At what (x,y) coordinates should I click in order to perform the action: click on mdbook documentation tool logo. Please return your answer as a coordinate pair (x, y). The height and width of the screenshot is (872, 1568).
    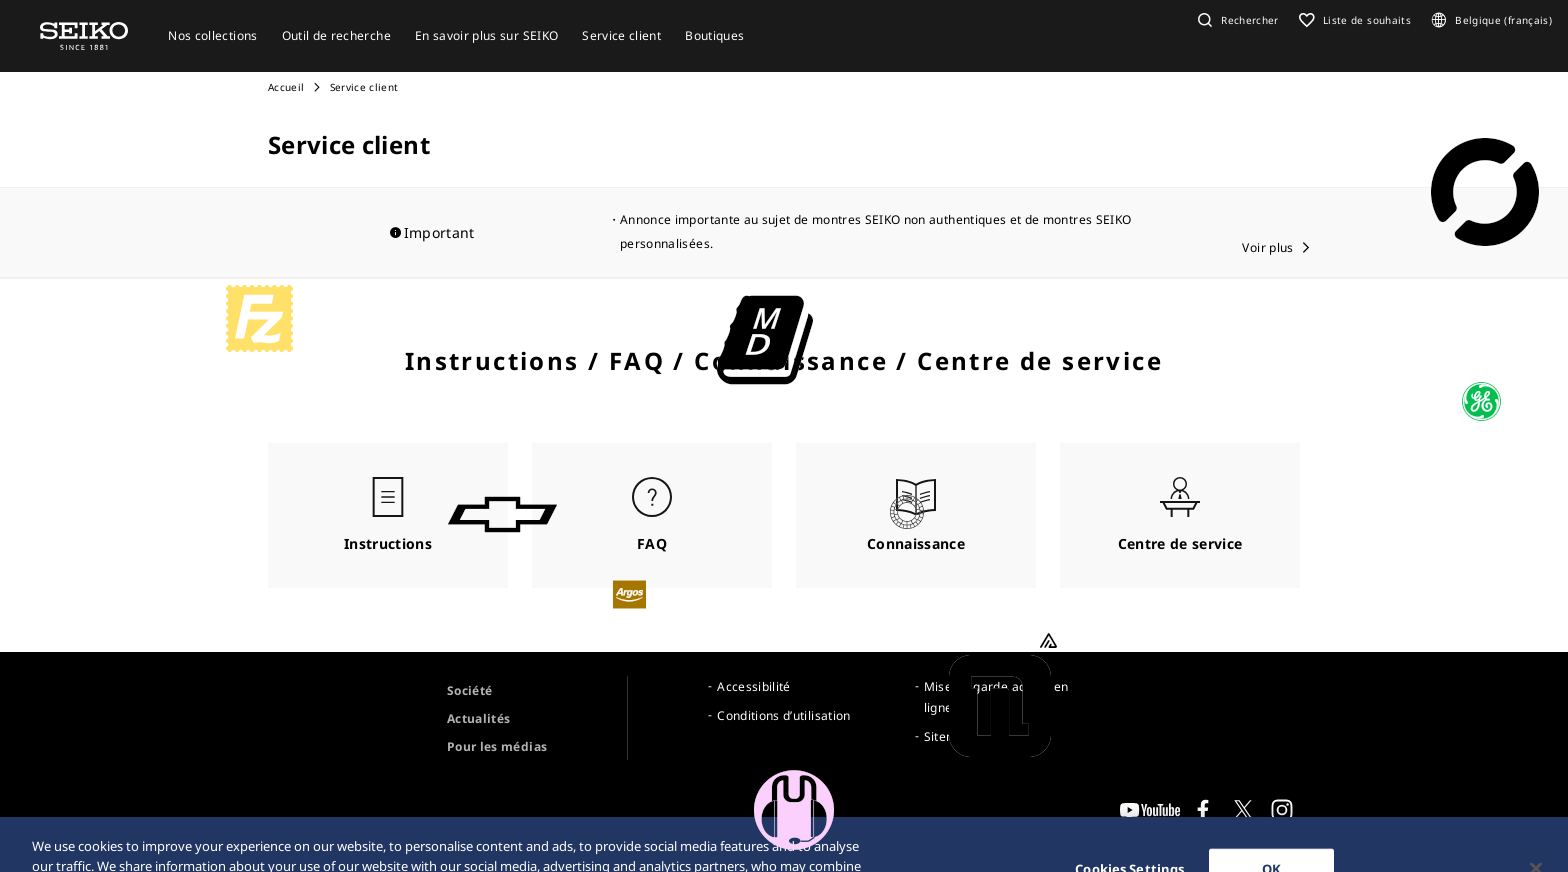
    Looking at the image, I should click on (765, 340).